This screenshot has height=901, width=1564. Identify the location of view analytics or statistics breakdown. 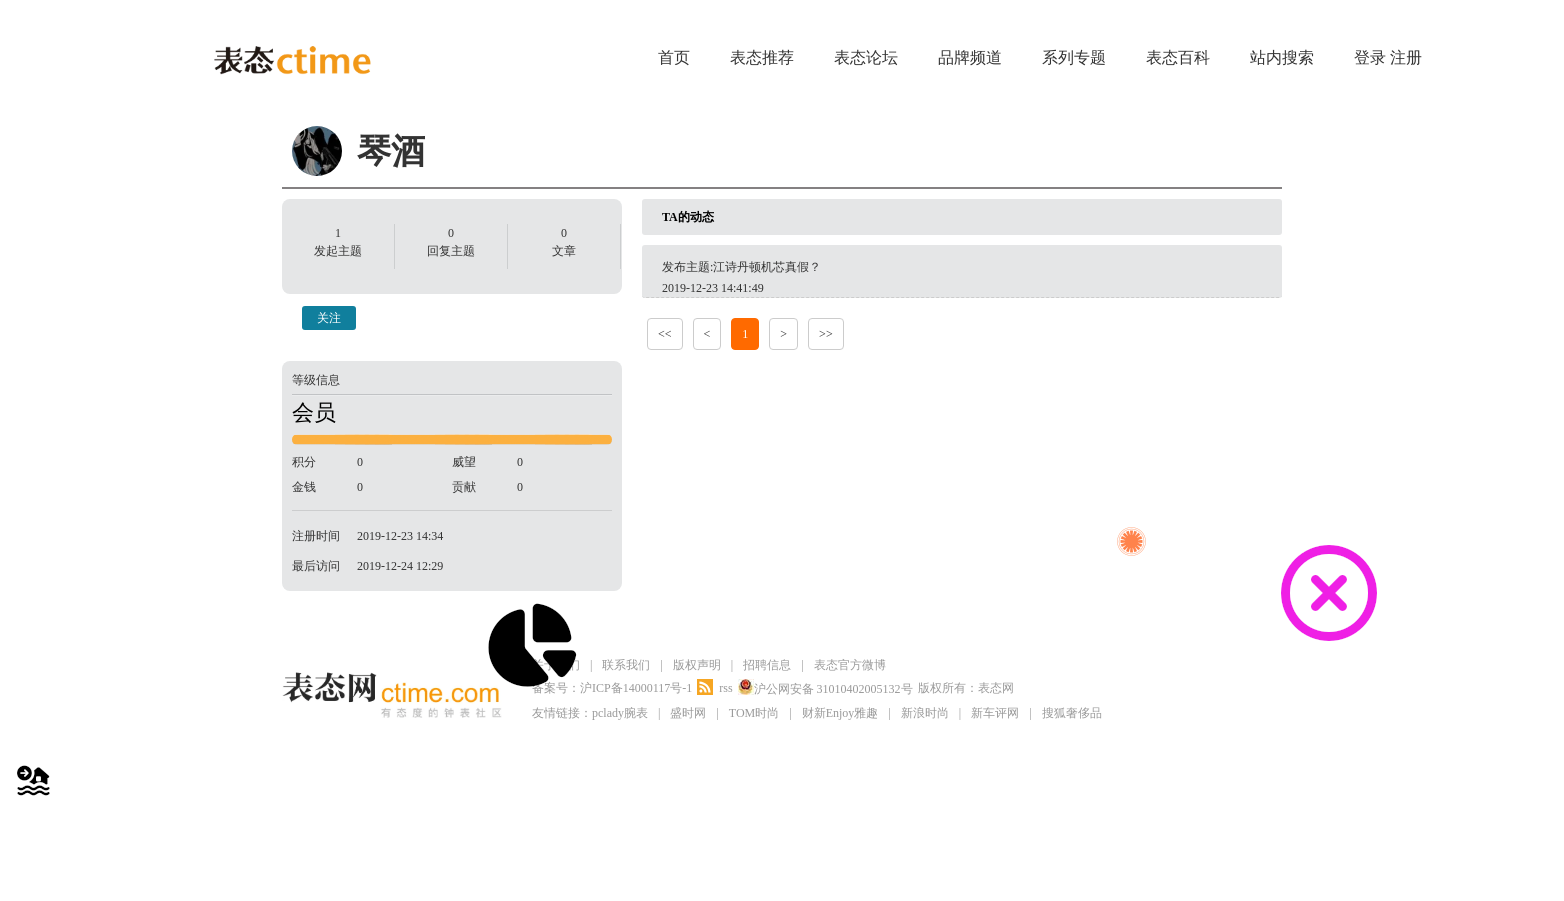
(530, 645).